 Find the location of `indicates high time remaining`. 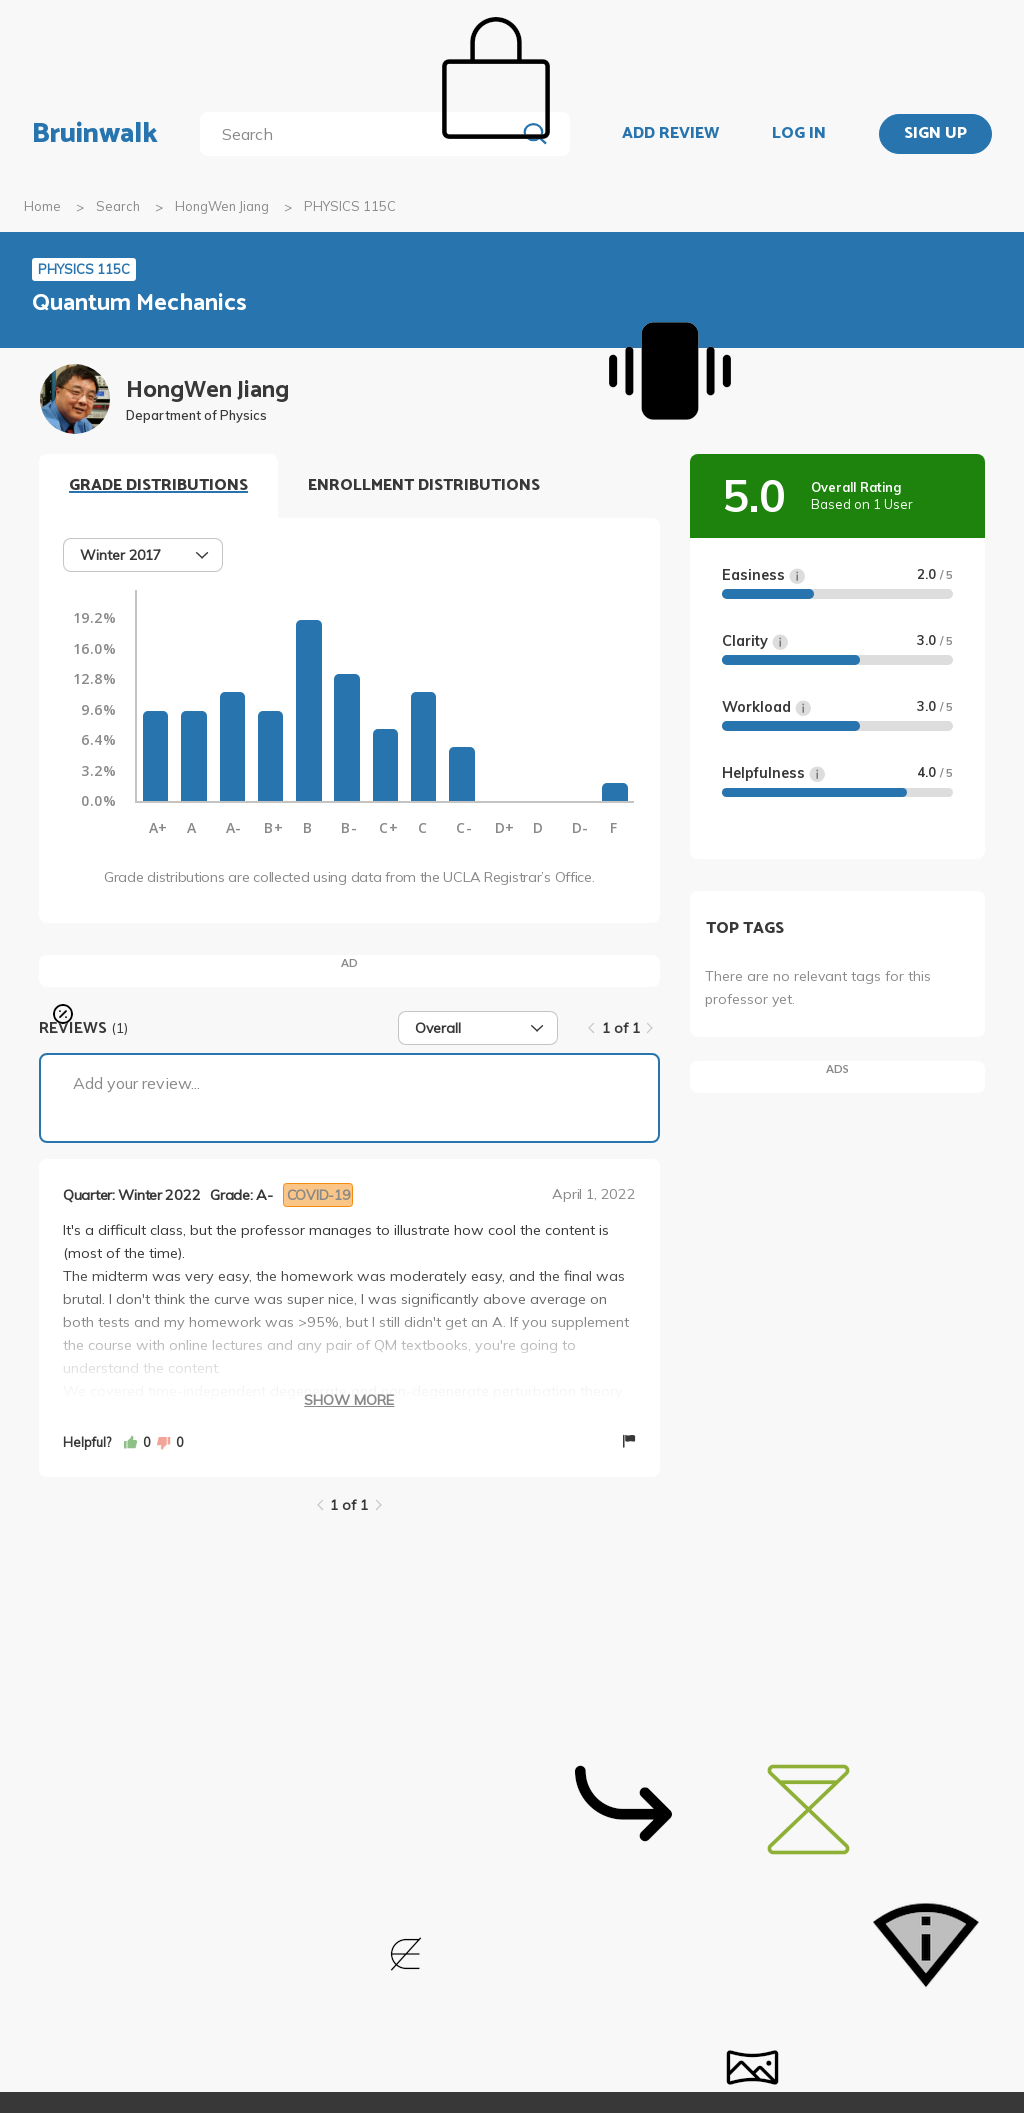

indicates high time remaining is located at coordinates (808, 1809).